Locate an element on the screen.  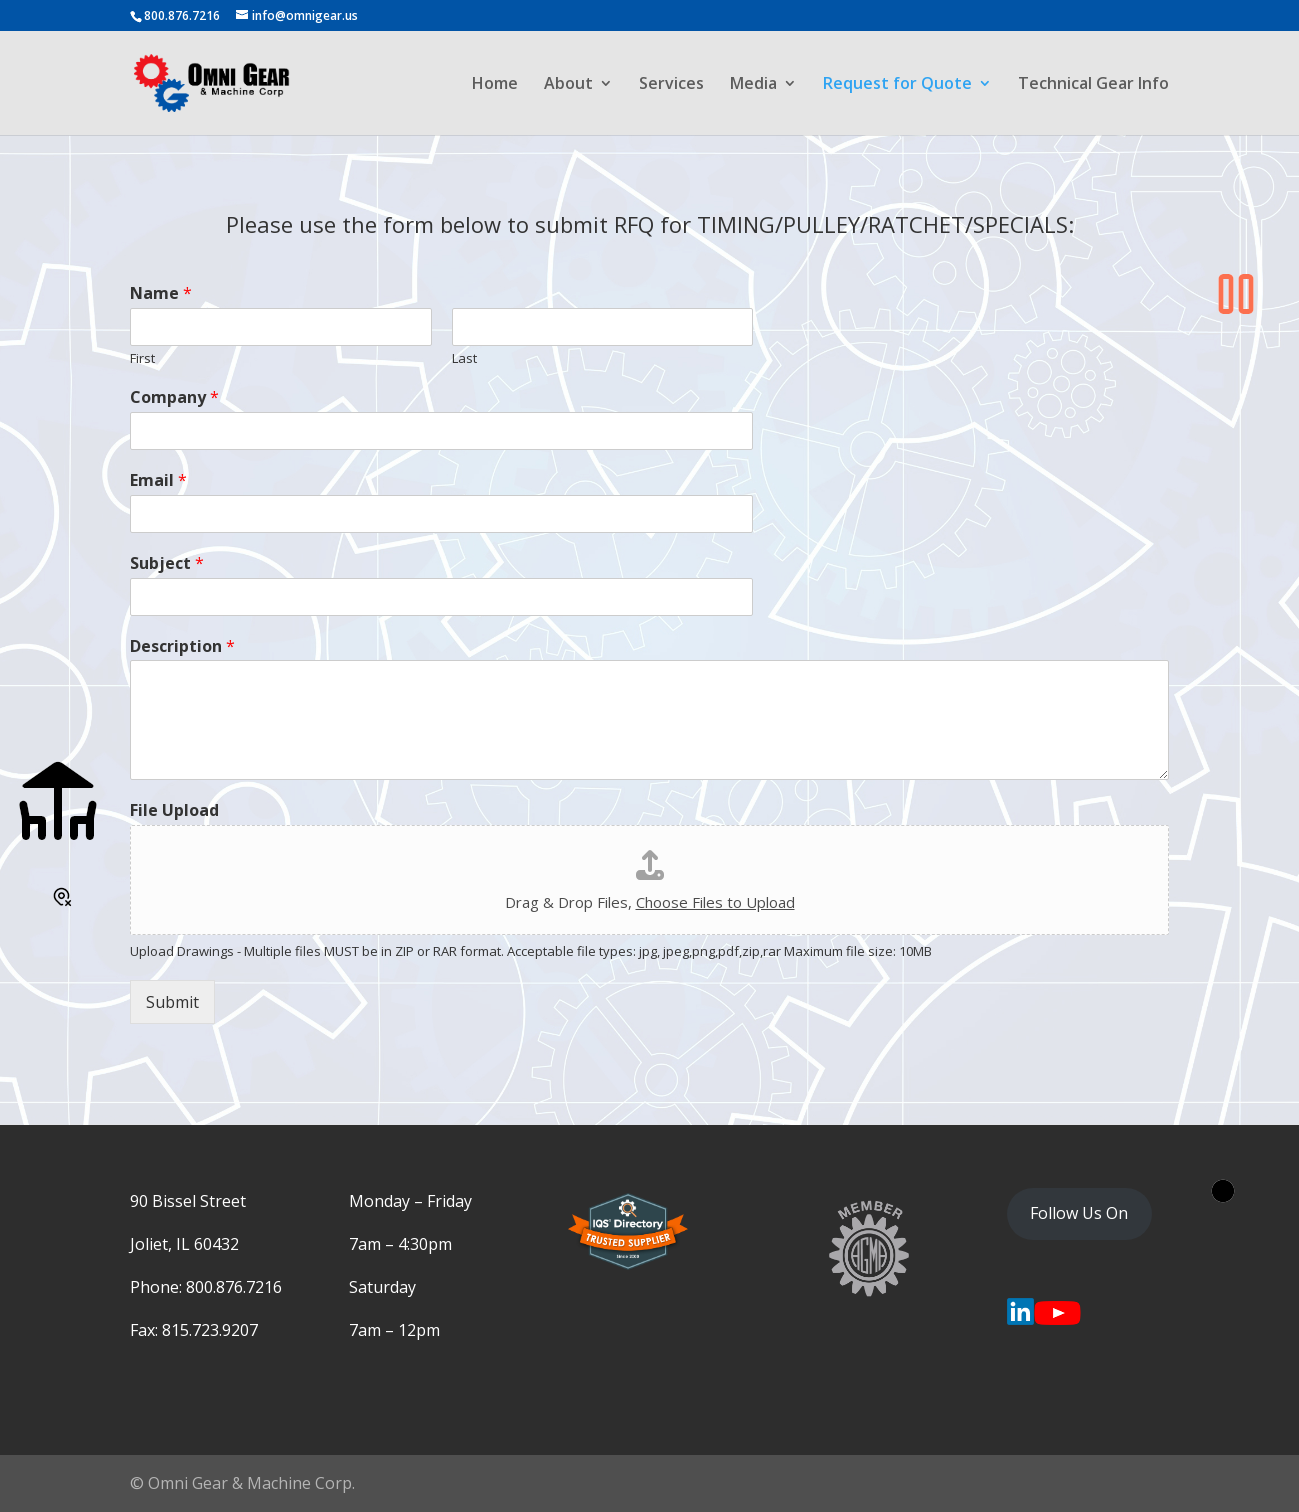
pause media playback is located at coordinates (1236, 294).